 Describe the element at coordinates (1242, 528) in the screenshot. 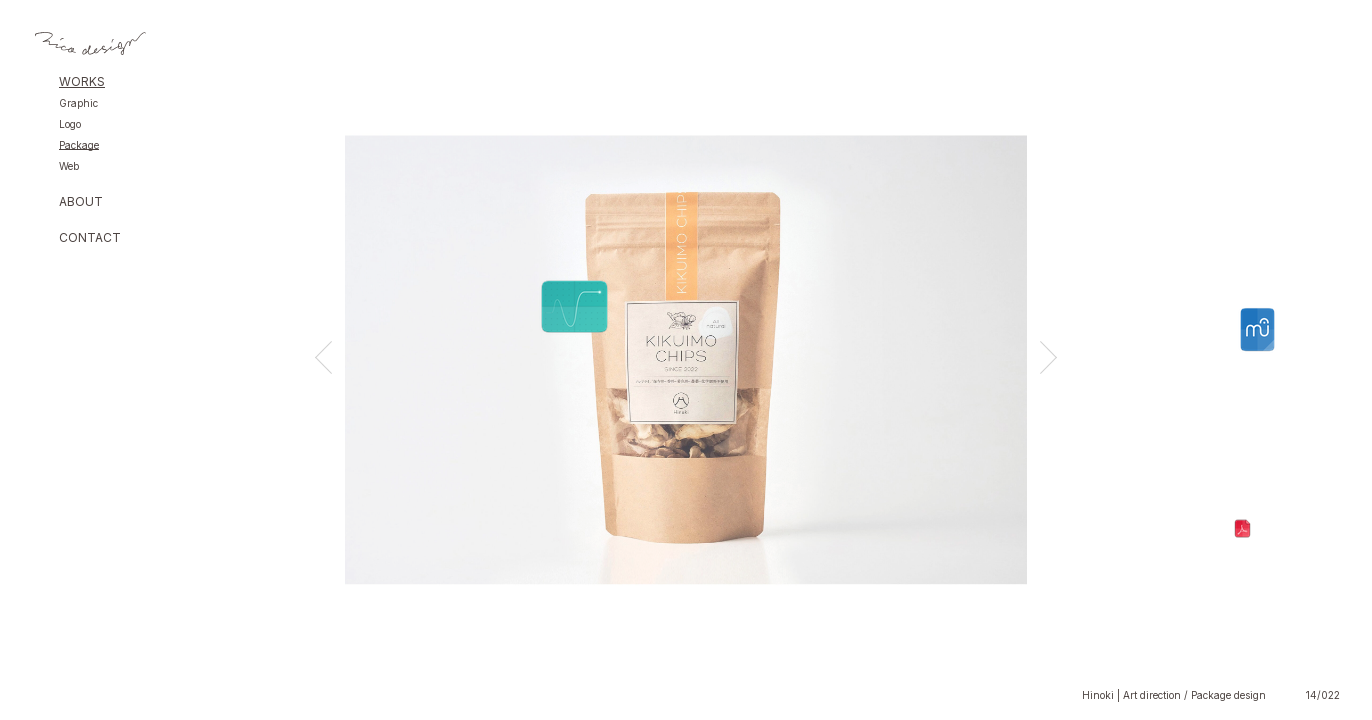

I see `a compressed pdf document file` at that location.